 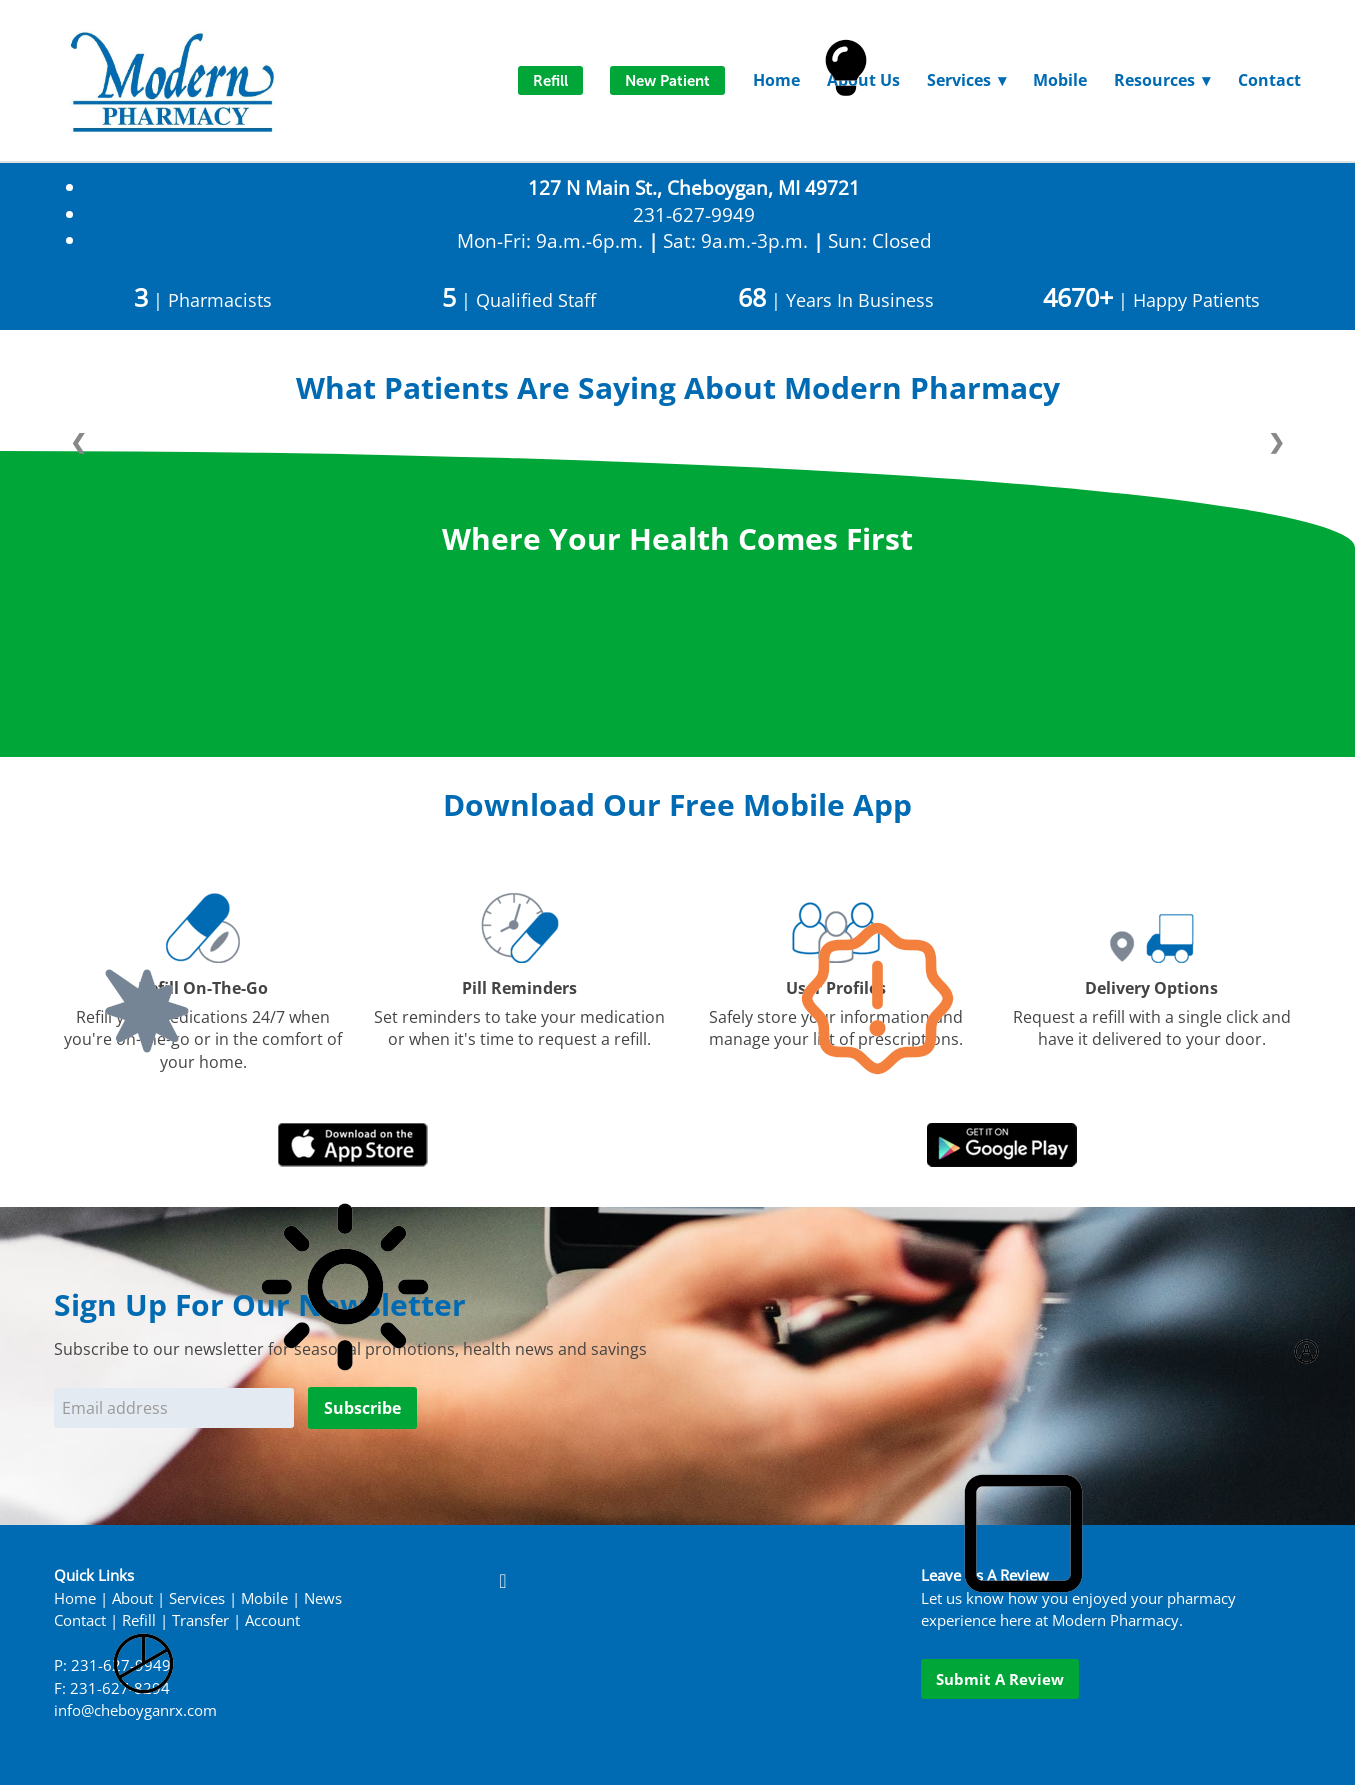 I want to click on unchecked checkbox or selection state, so click(x=1023, y=1533).